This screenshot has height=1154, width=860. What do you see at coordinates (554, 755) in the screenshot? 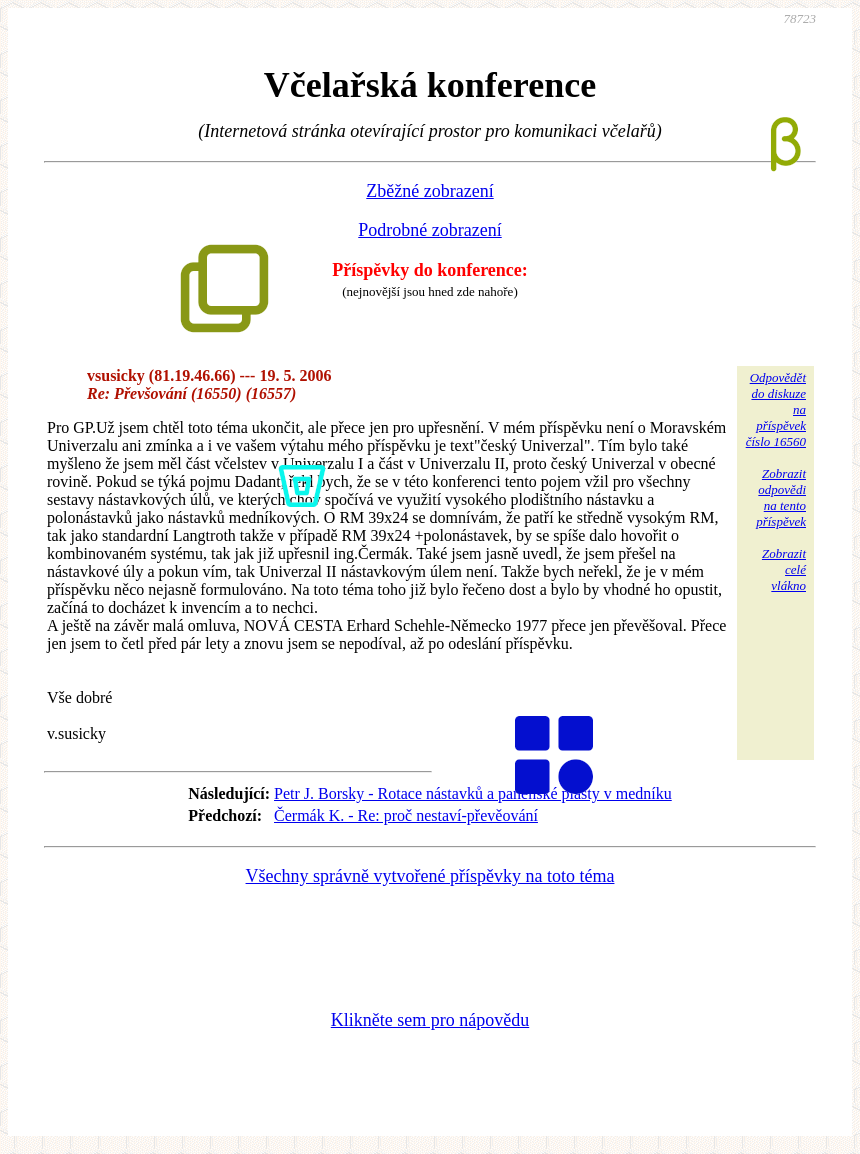
I see `browse categories or sections` at bounding box center [554, 755].